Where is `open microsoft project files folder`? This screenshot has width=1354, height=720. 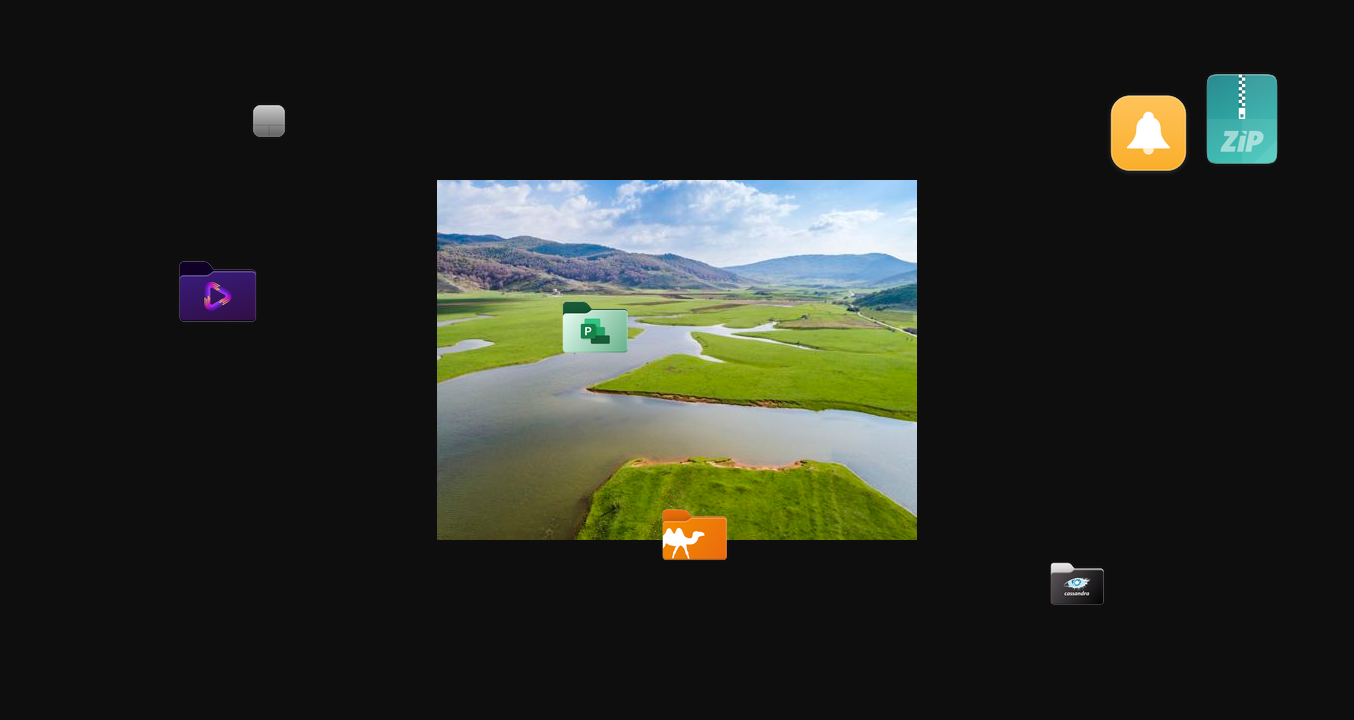
open microsoft project files folder is located at coordinates (595, 329).